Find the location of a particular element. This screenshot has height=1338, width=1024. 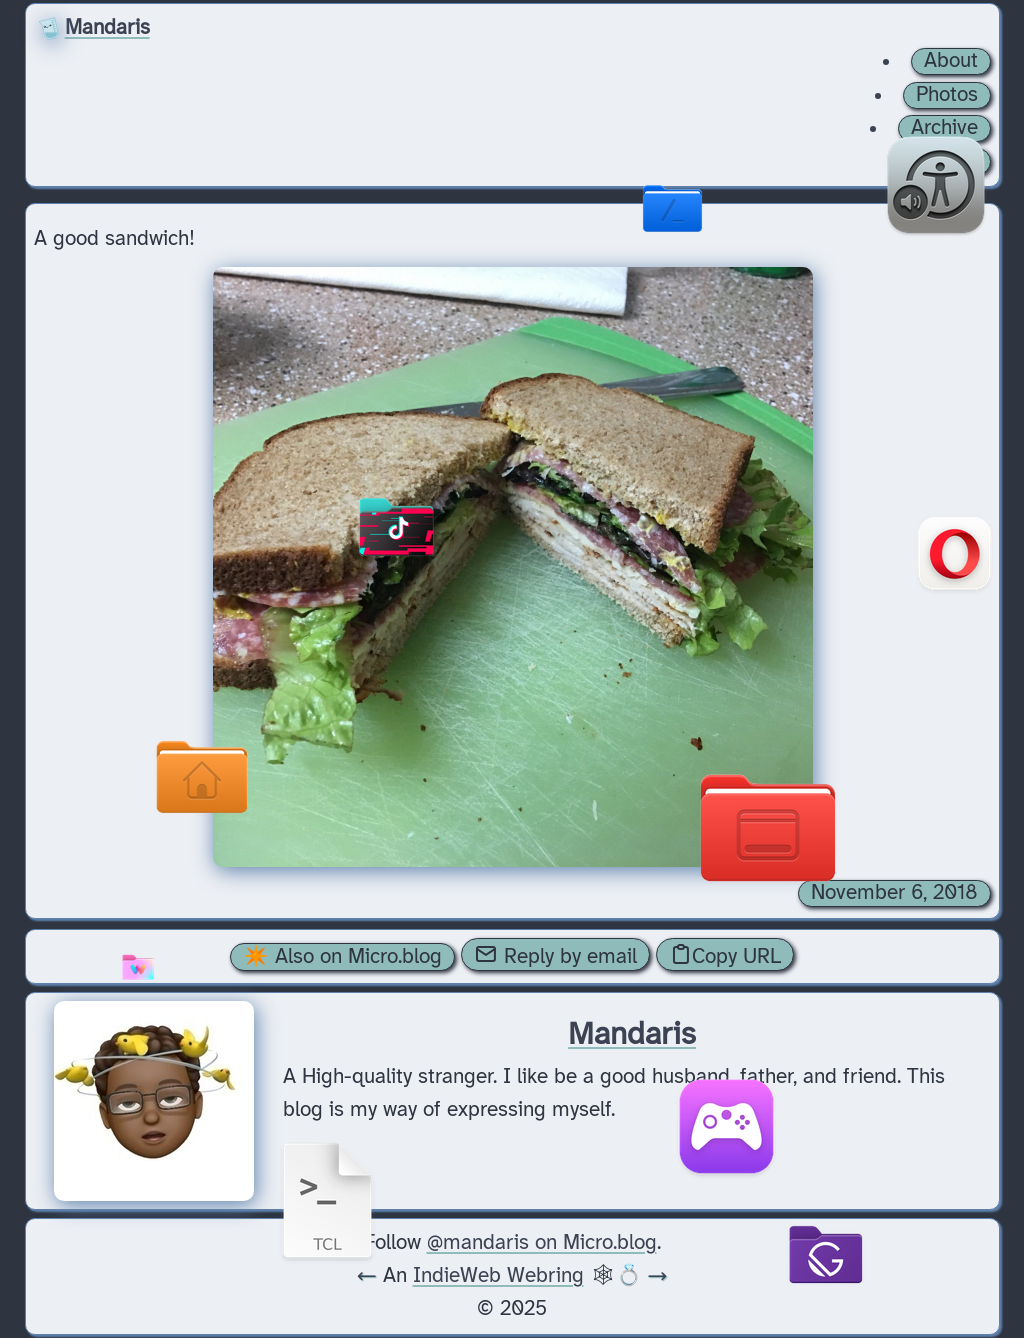

open gnome arcade gaming app is located at coordinates (726, 1126).